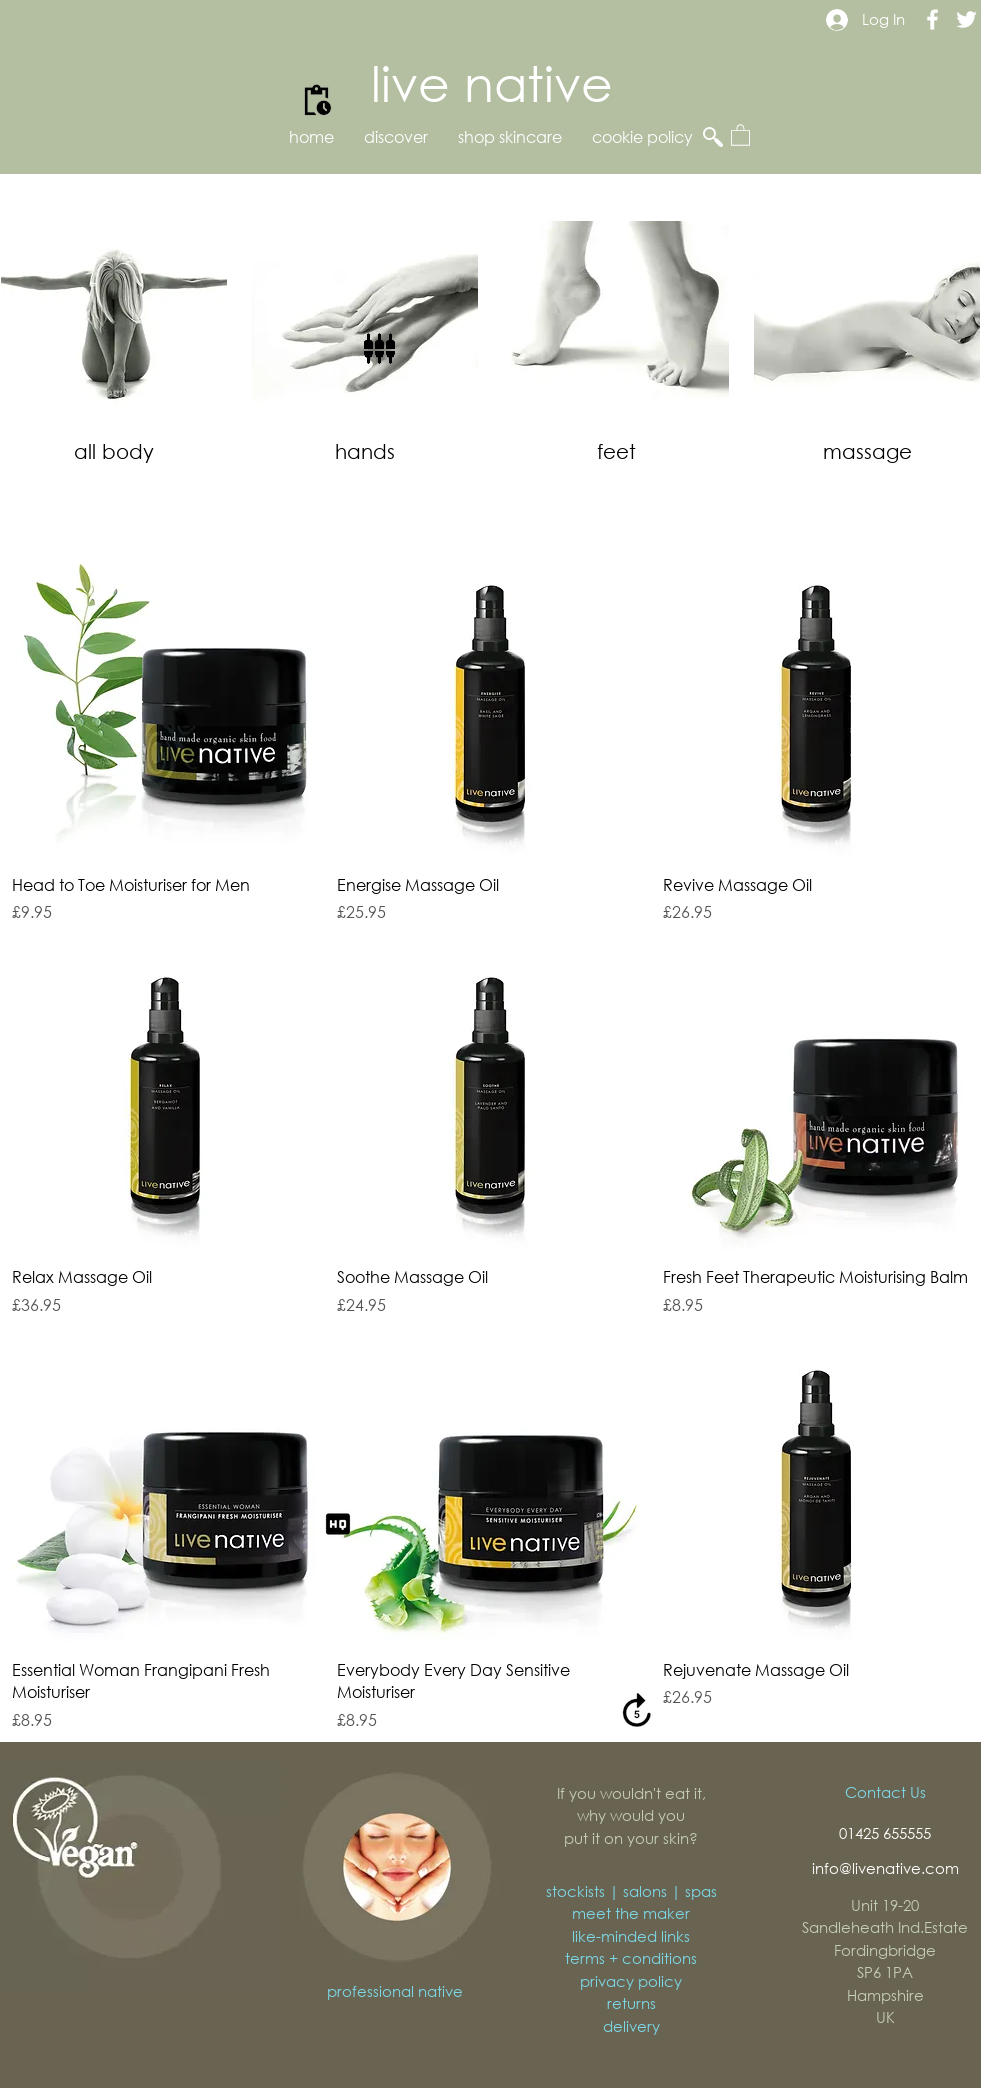 This screenshot has height=2088, width=981. What do you see at coordinates (379, 348) in the screenshot?
I see `access audio/video input settings` at bounding box center [379, 348].